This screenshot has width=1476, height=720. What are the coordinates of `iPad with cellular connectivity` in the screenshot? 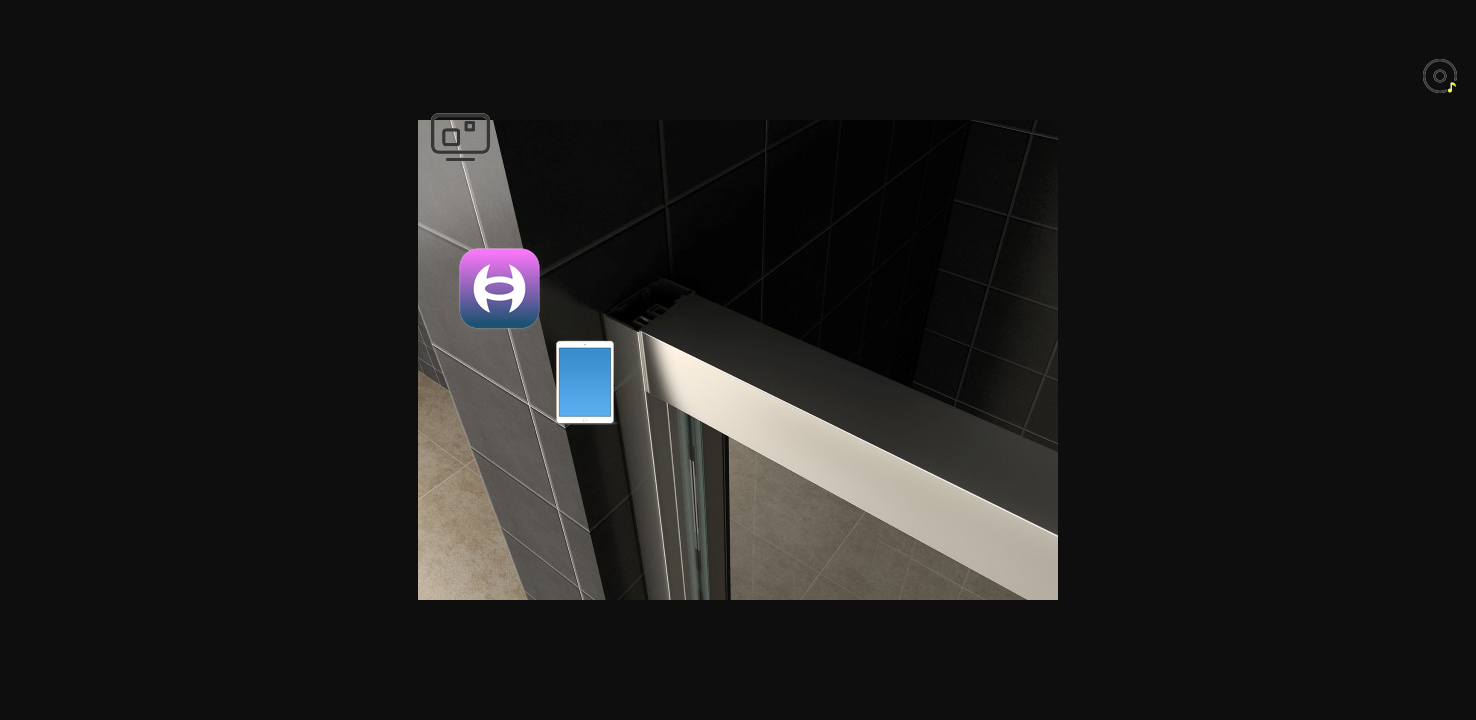 It's located at (585, 383).